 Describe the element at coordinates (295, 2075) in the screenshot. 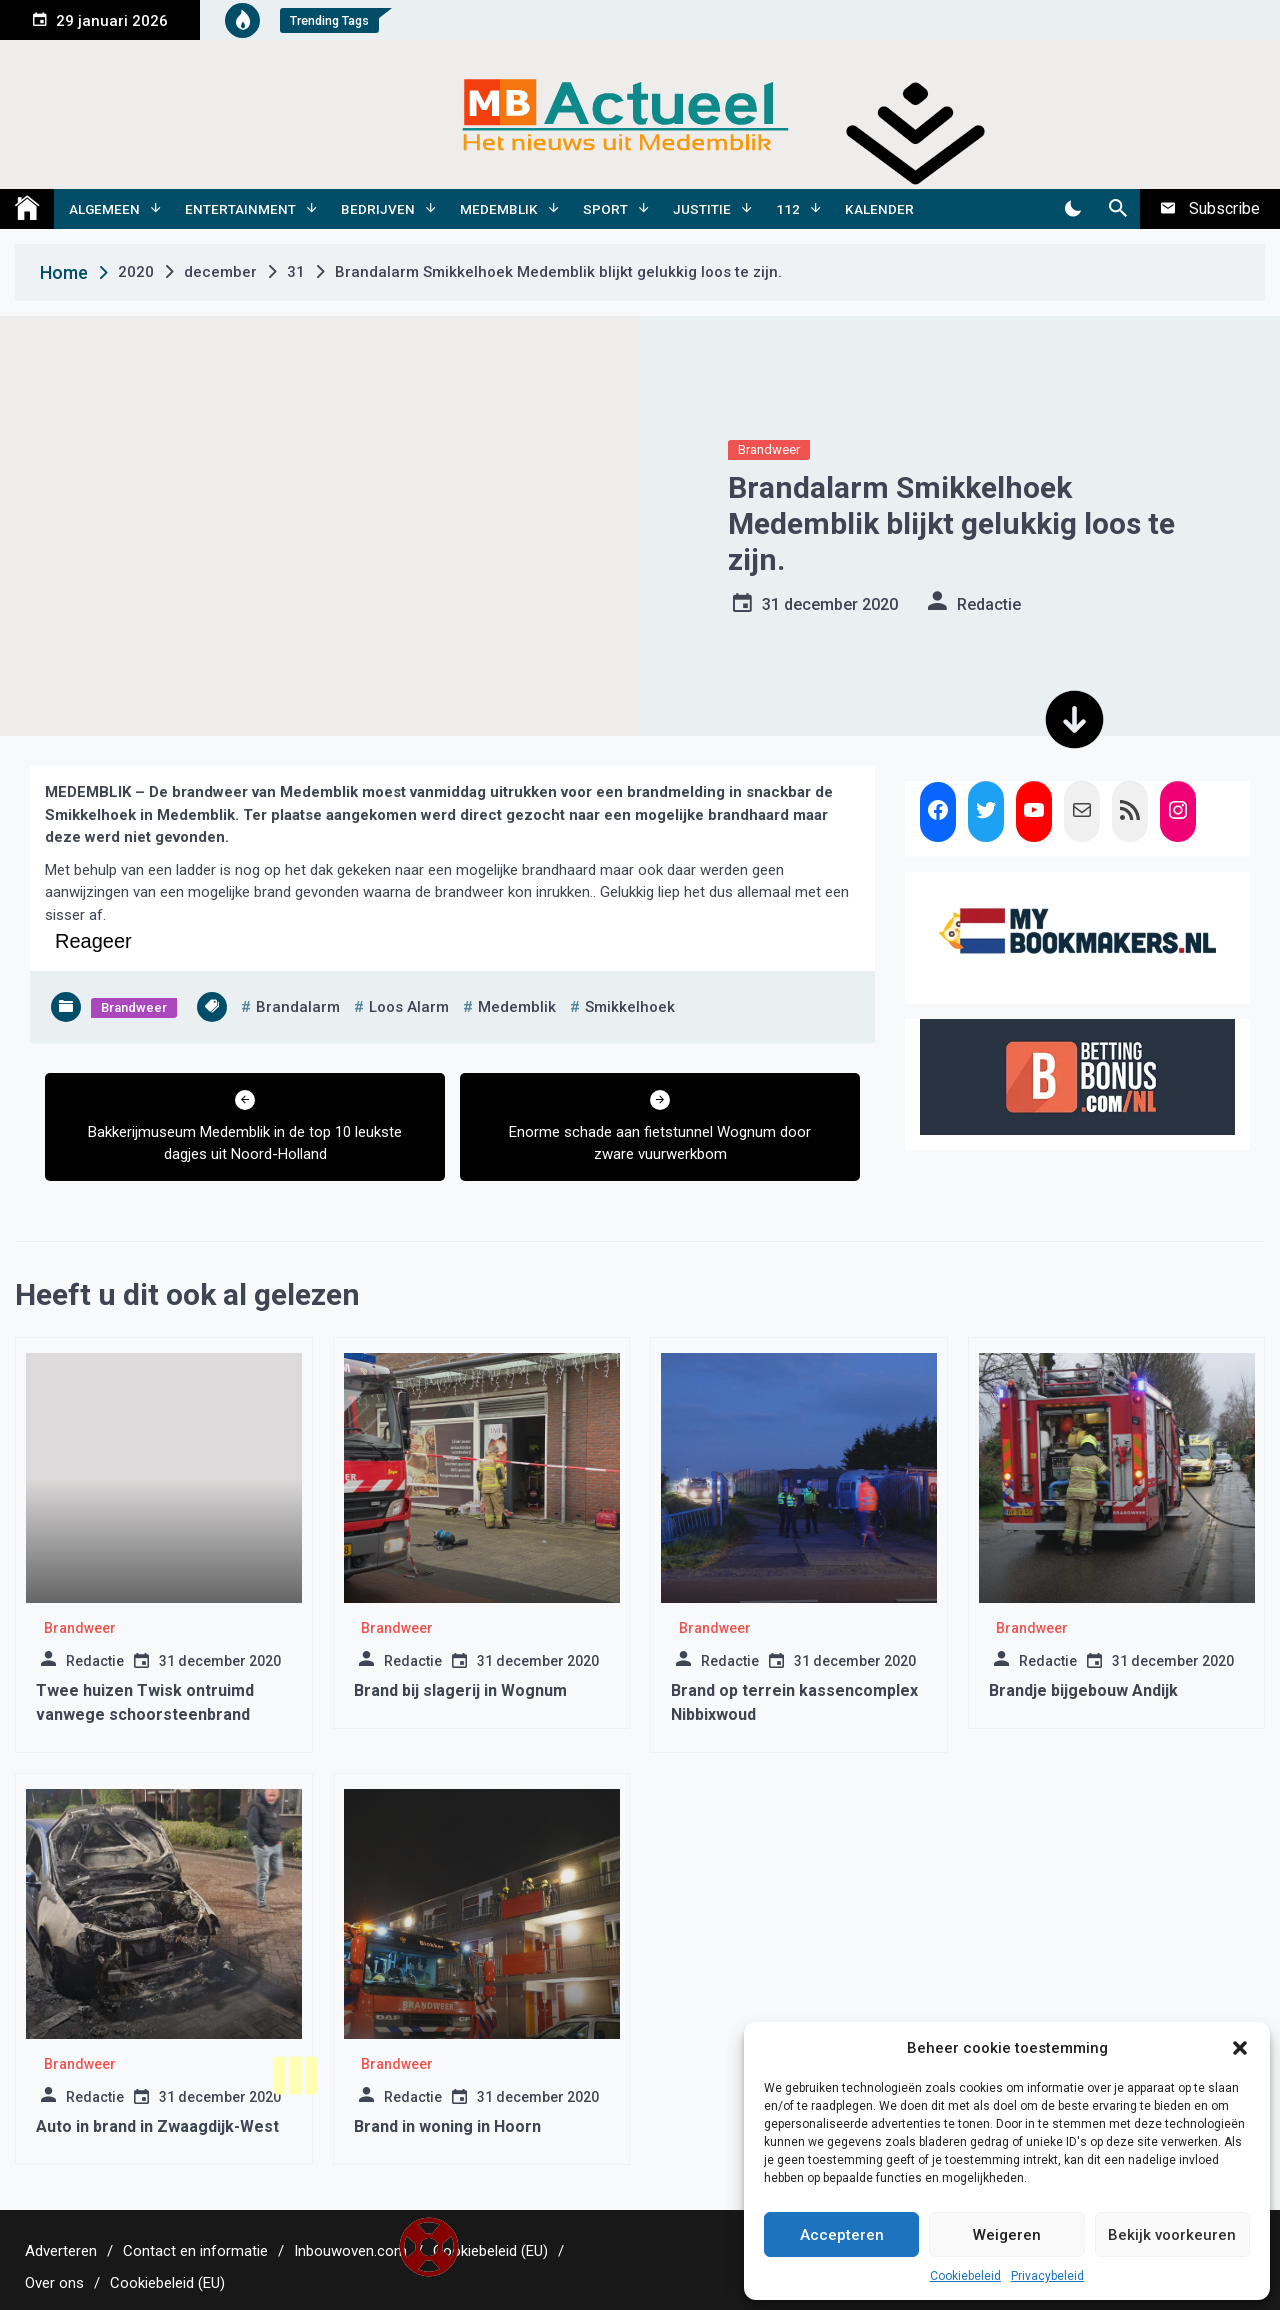

I see `switch to column view layout` at that location.